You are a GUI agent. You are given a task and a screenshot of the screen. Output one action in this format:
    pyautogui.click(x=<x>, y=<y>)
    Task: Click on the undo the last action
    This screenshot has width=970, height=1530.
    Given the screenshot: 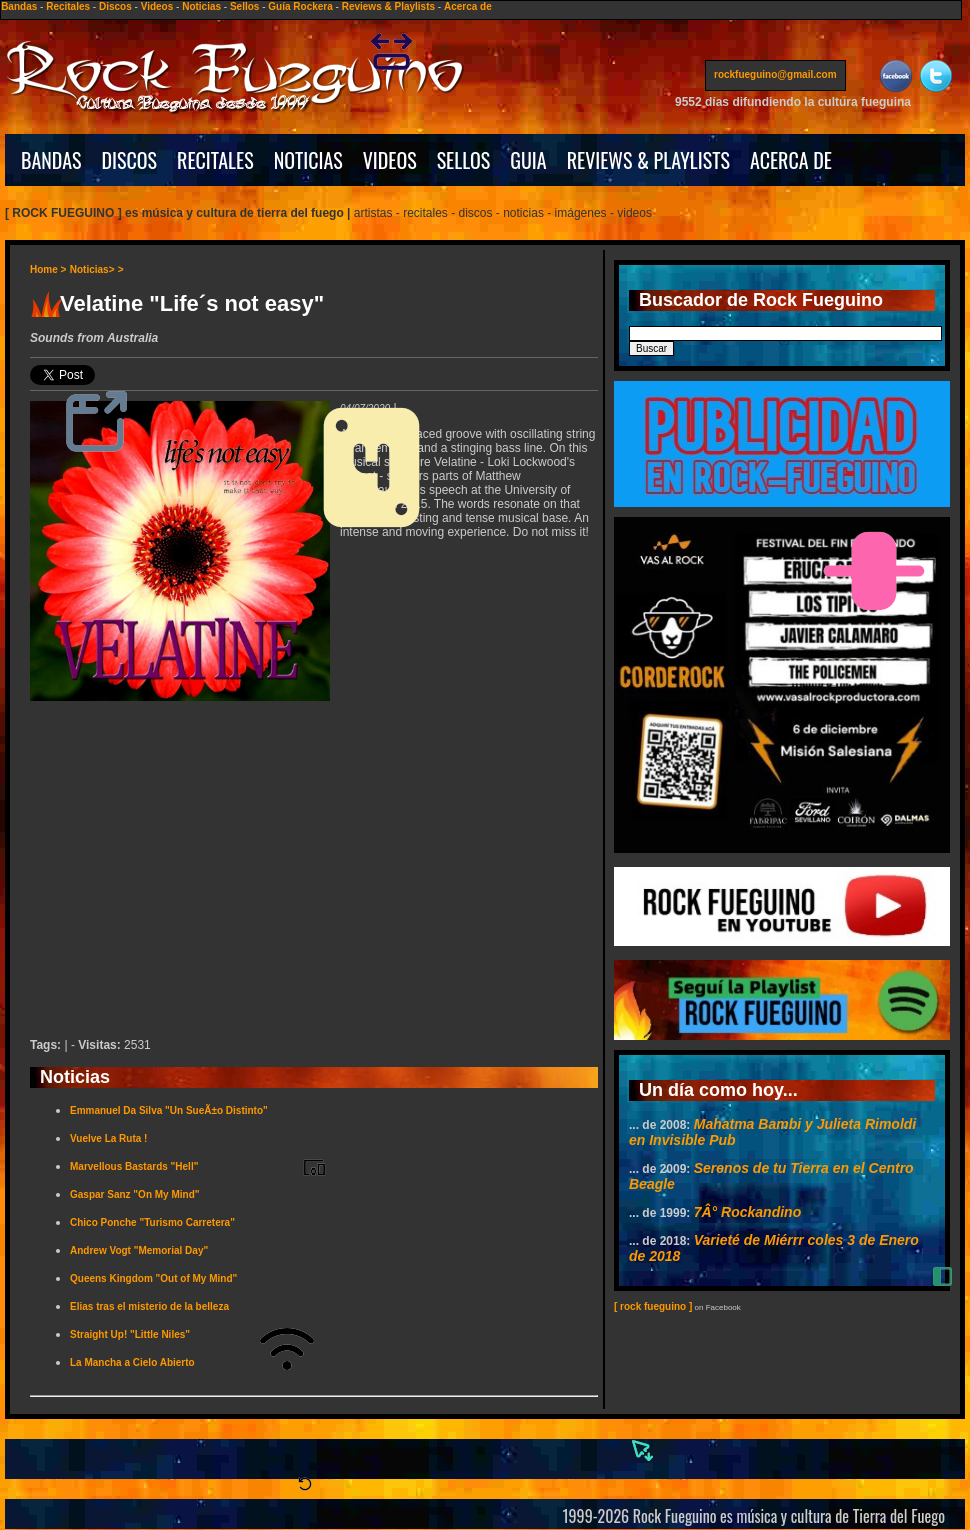 What is the action you would take?
    pyautogui.click(x=305, y=1484)
    